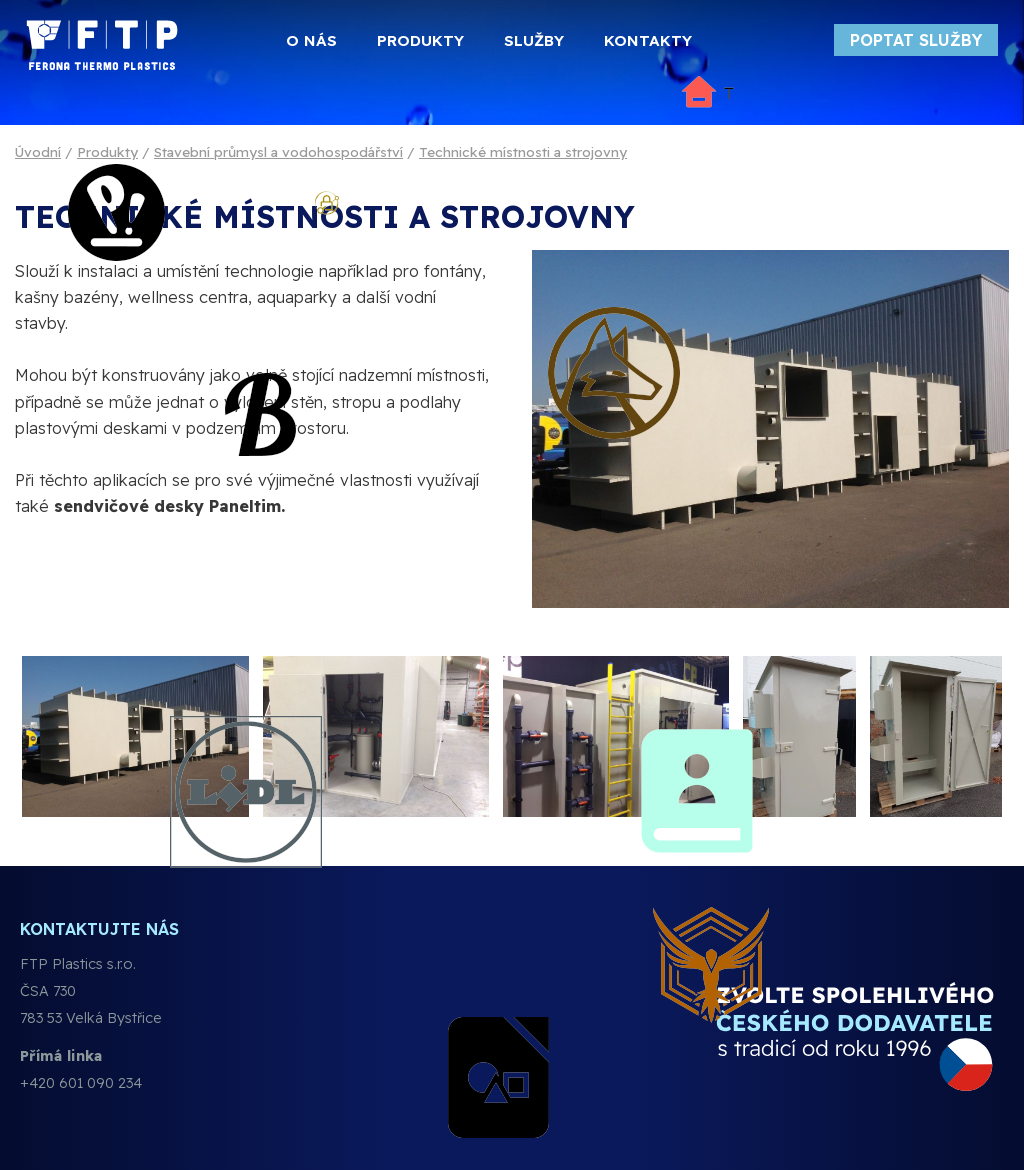 The image size is (1024, 1170). I want to click on open contacts or address book, so click(697, 791).